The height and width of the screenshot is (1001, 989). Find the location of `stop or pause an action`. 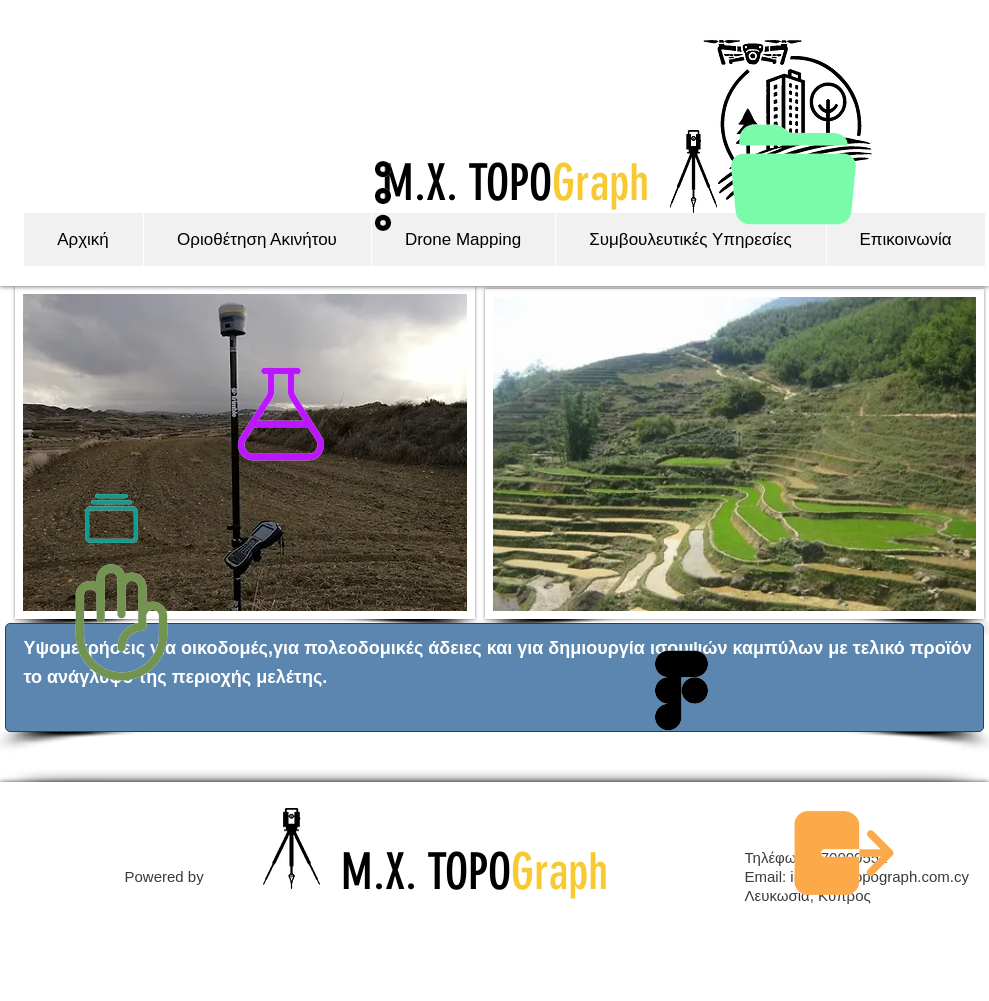

stop or pause an action is located at coordinates (121, 622).